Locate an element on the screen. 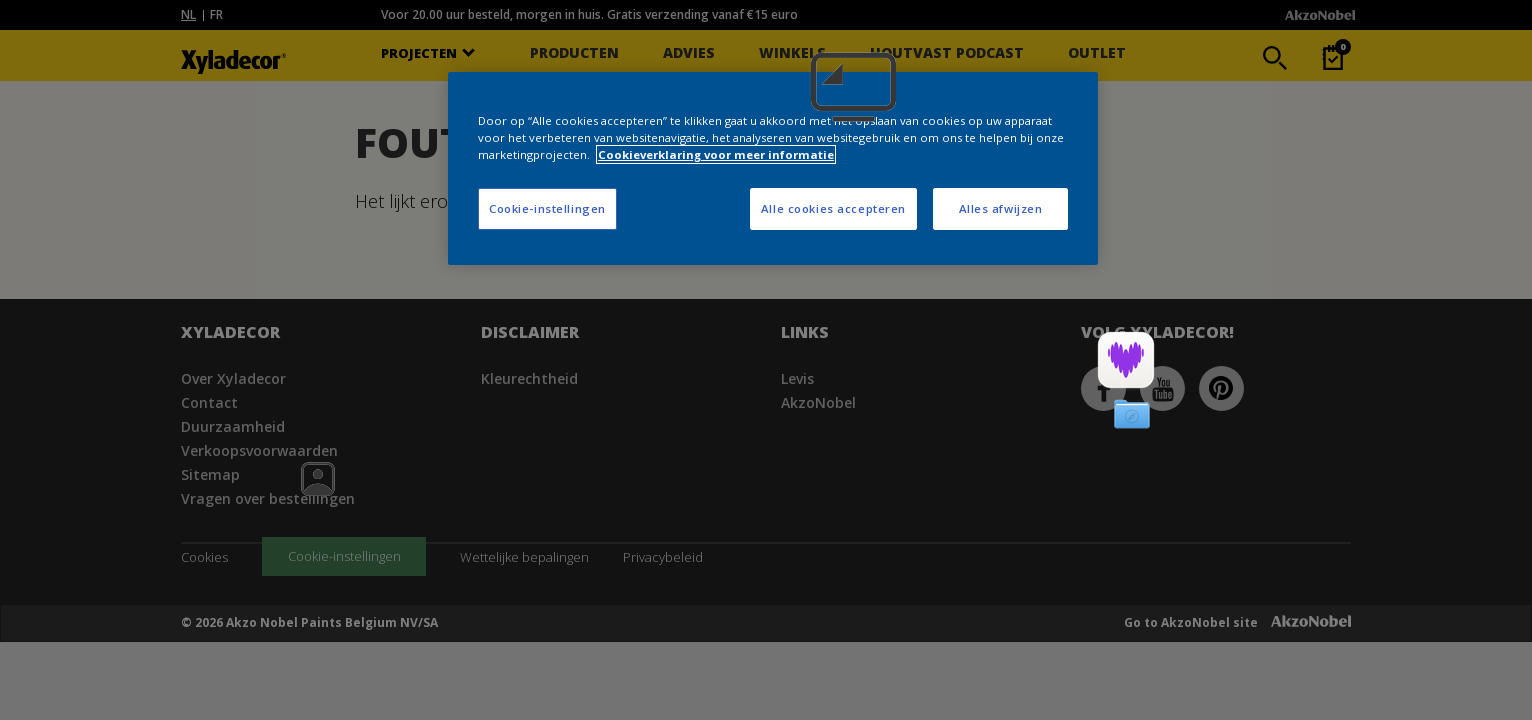 The width and height of the screenshot is (1532, 720). open web browser bookmarks folder is located at coordinates (1132, 414).